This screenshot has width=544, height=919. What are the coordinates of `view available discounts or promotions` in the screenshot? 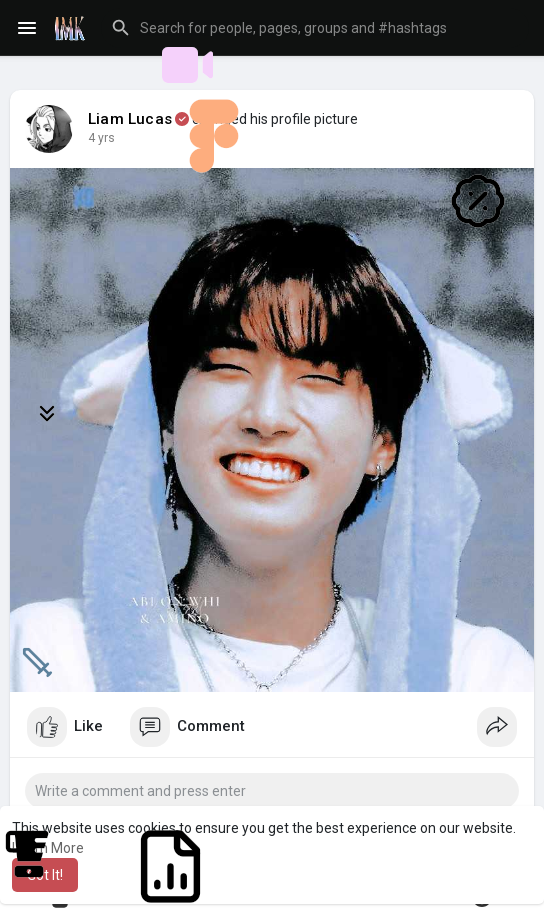 It's located at (478, 201).